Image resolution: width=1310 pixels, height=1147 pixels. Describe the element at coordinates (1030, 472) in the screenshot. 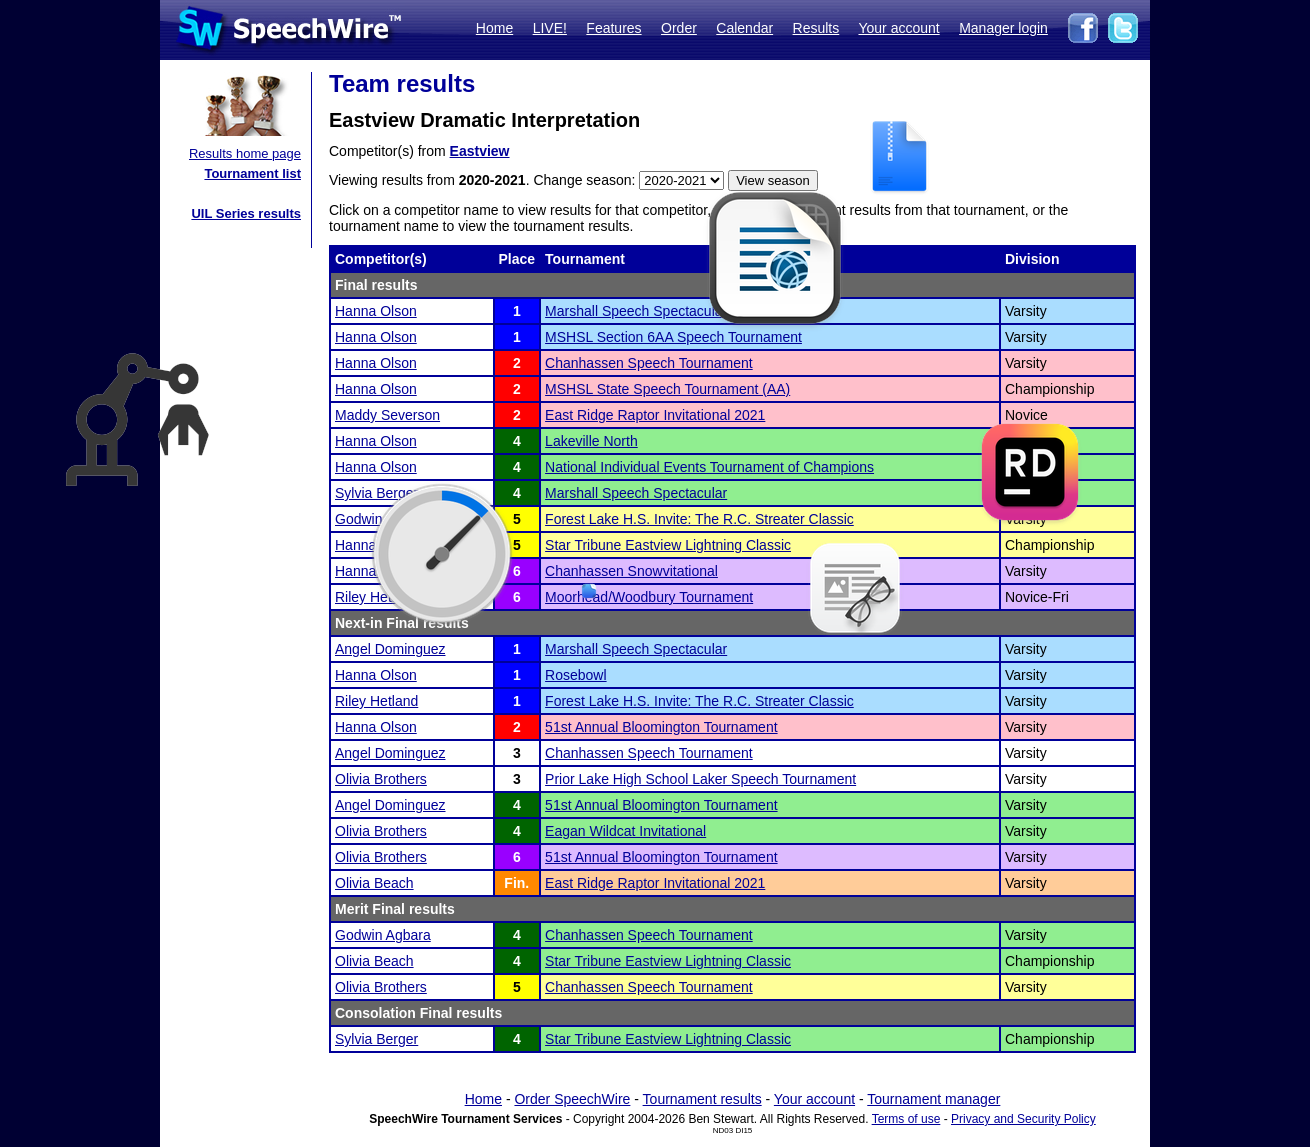

I see `open JetBrains Rider IDE` at that location.